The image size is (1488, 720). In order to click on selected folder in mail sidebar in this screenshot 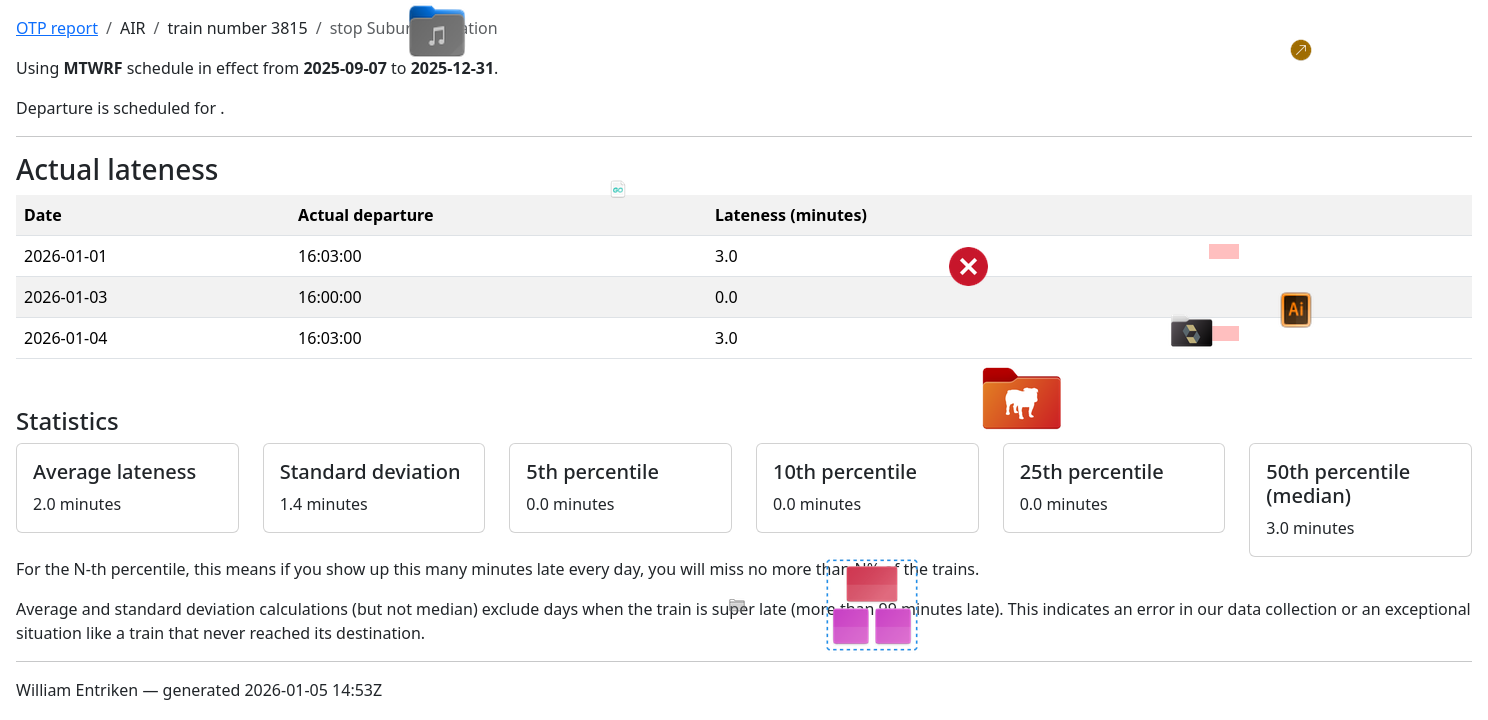, I will do `click(737, 605)`.